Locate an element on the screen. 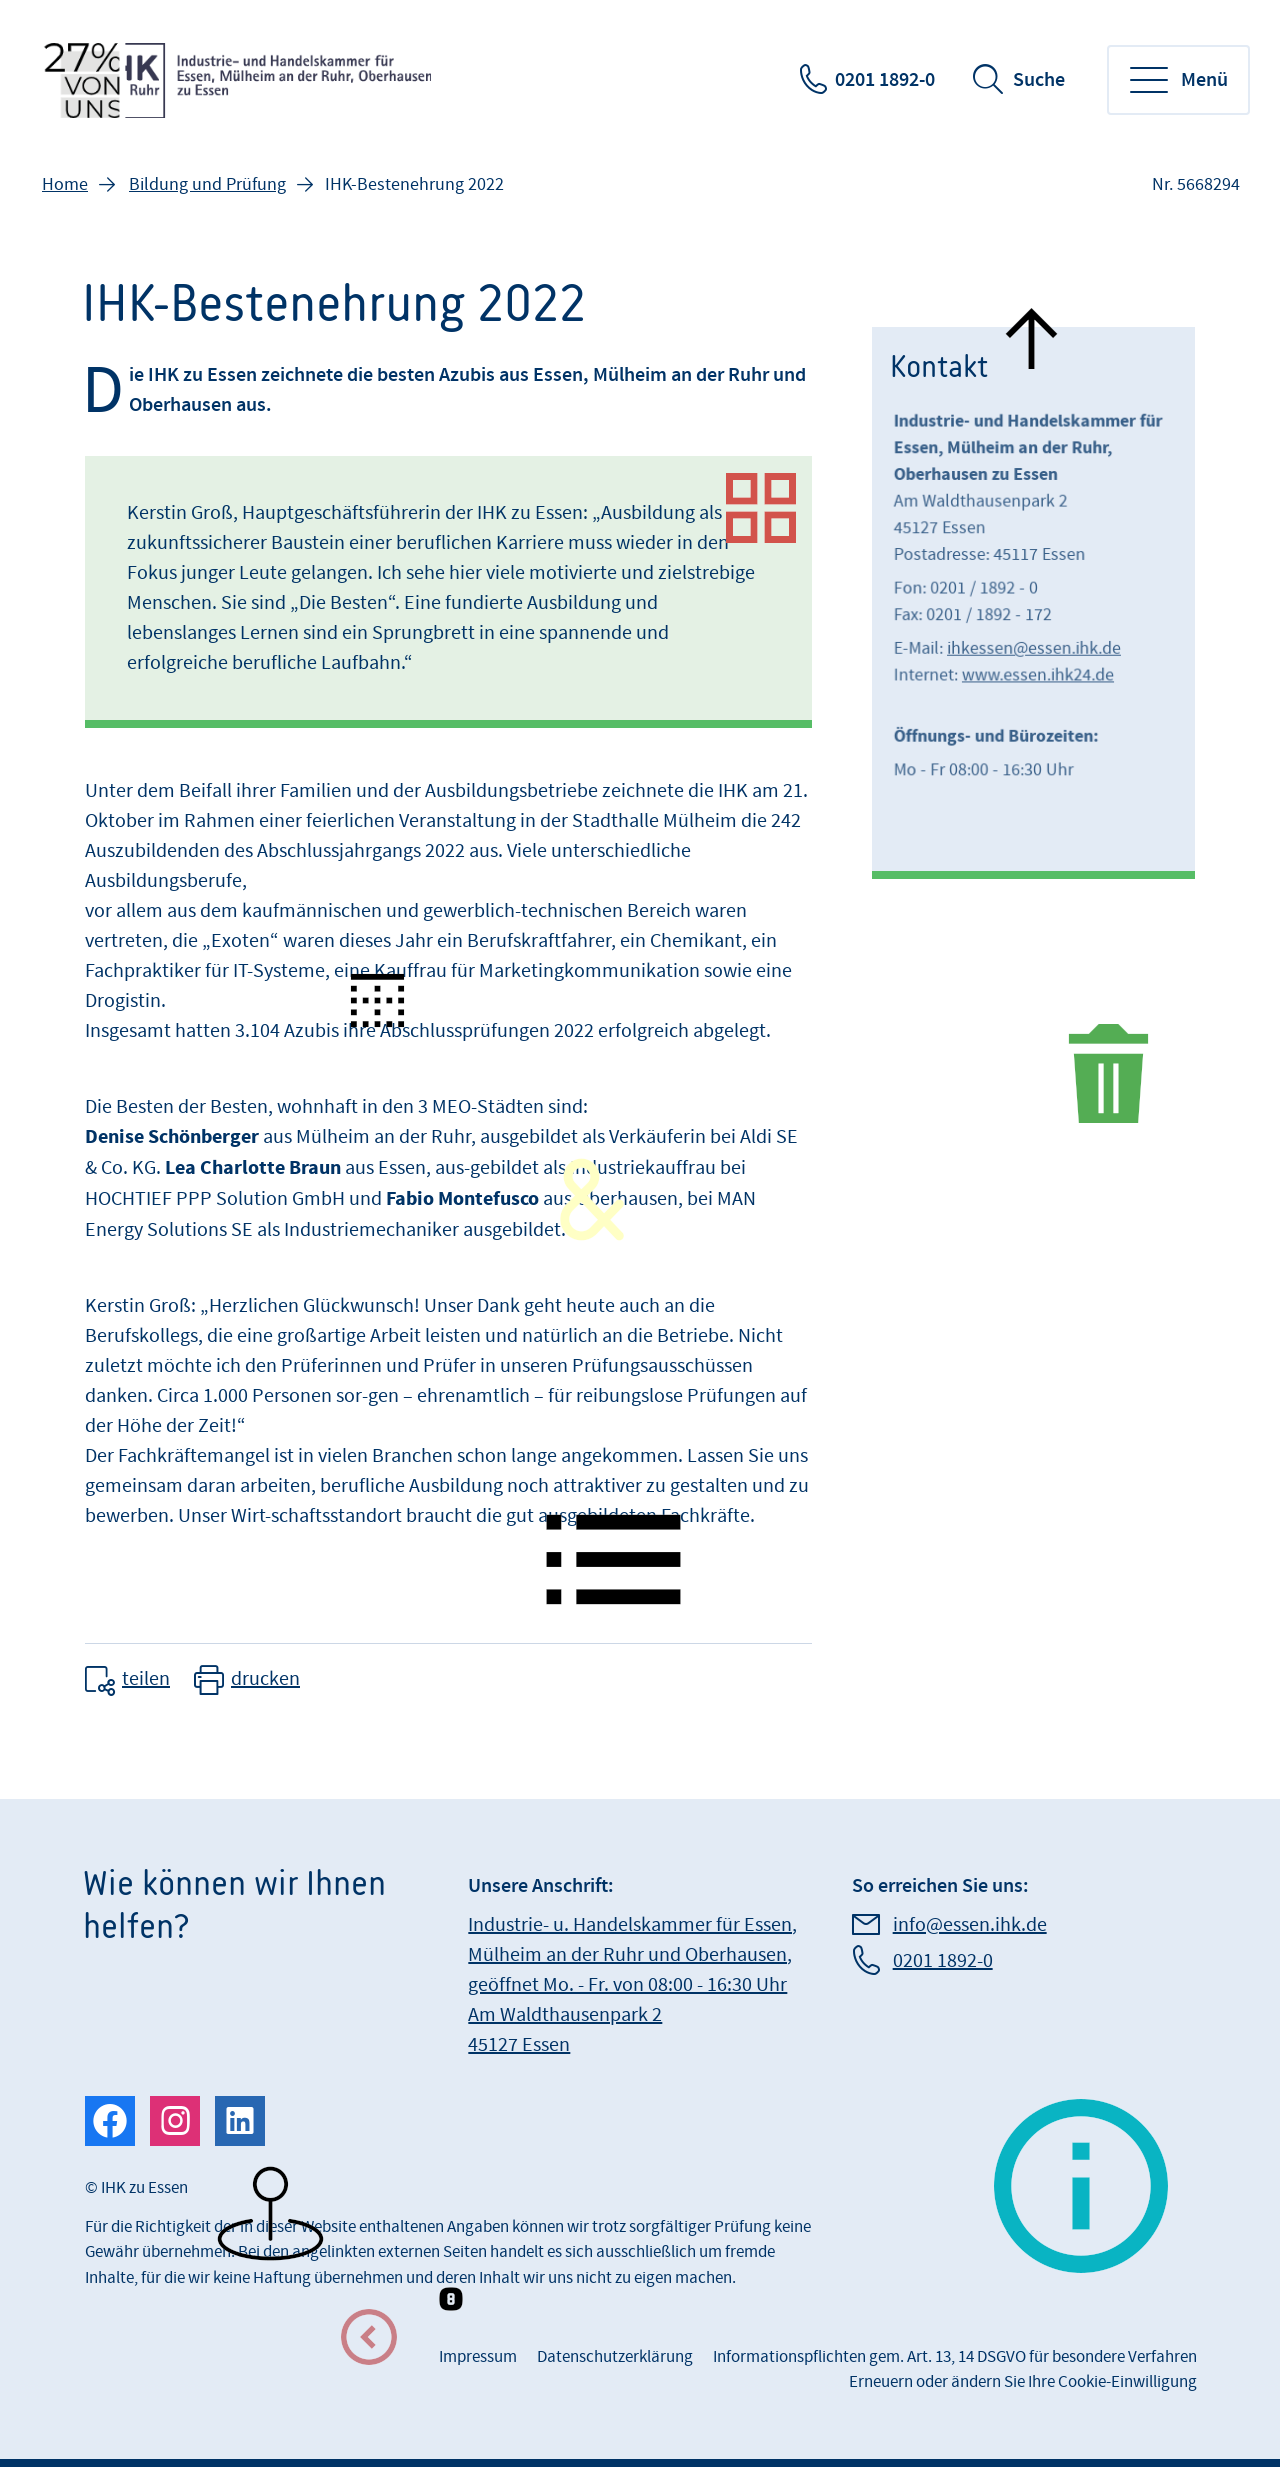 This screenshot has height=2467, width=1280. indicates item number 8 in a list or sequence is located at coordinates (451, 2299).